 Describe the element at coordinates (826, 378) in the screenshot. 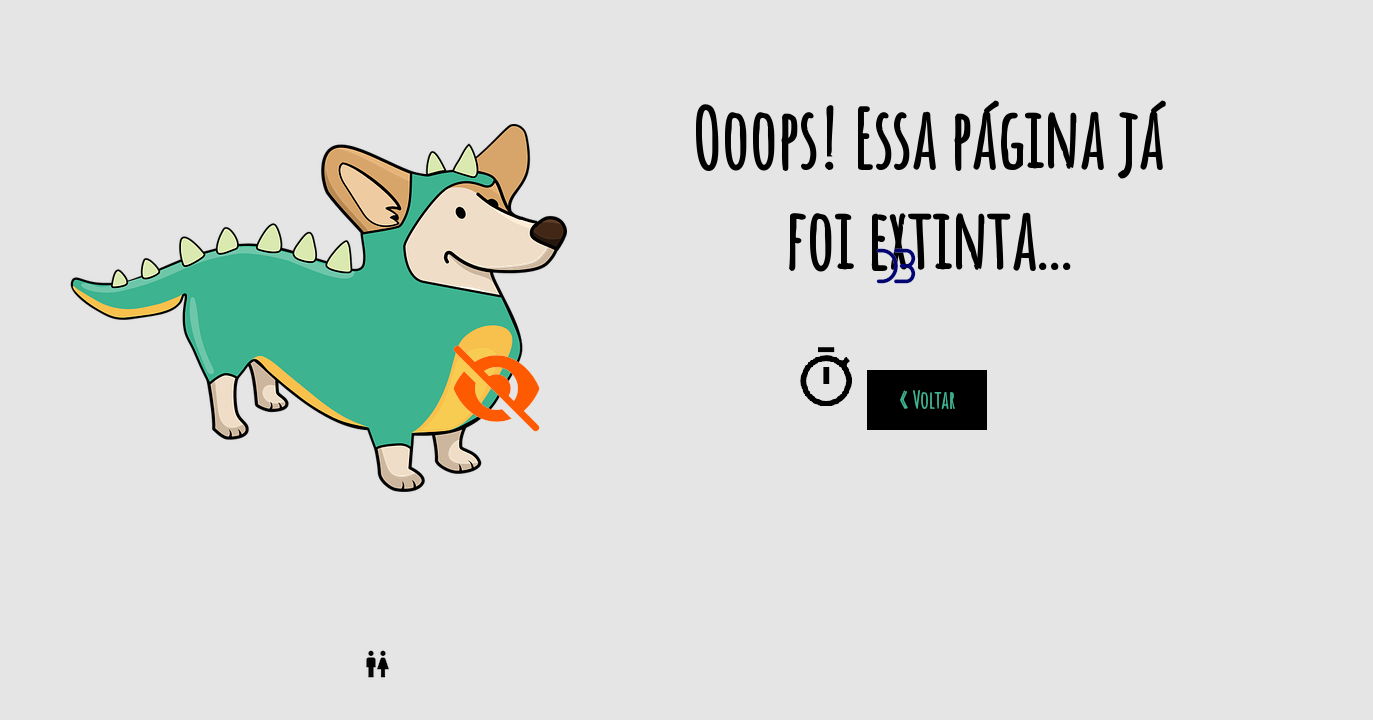

I see `set a countdown timer` at that location.